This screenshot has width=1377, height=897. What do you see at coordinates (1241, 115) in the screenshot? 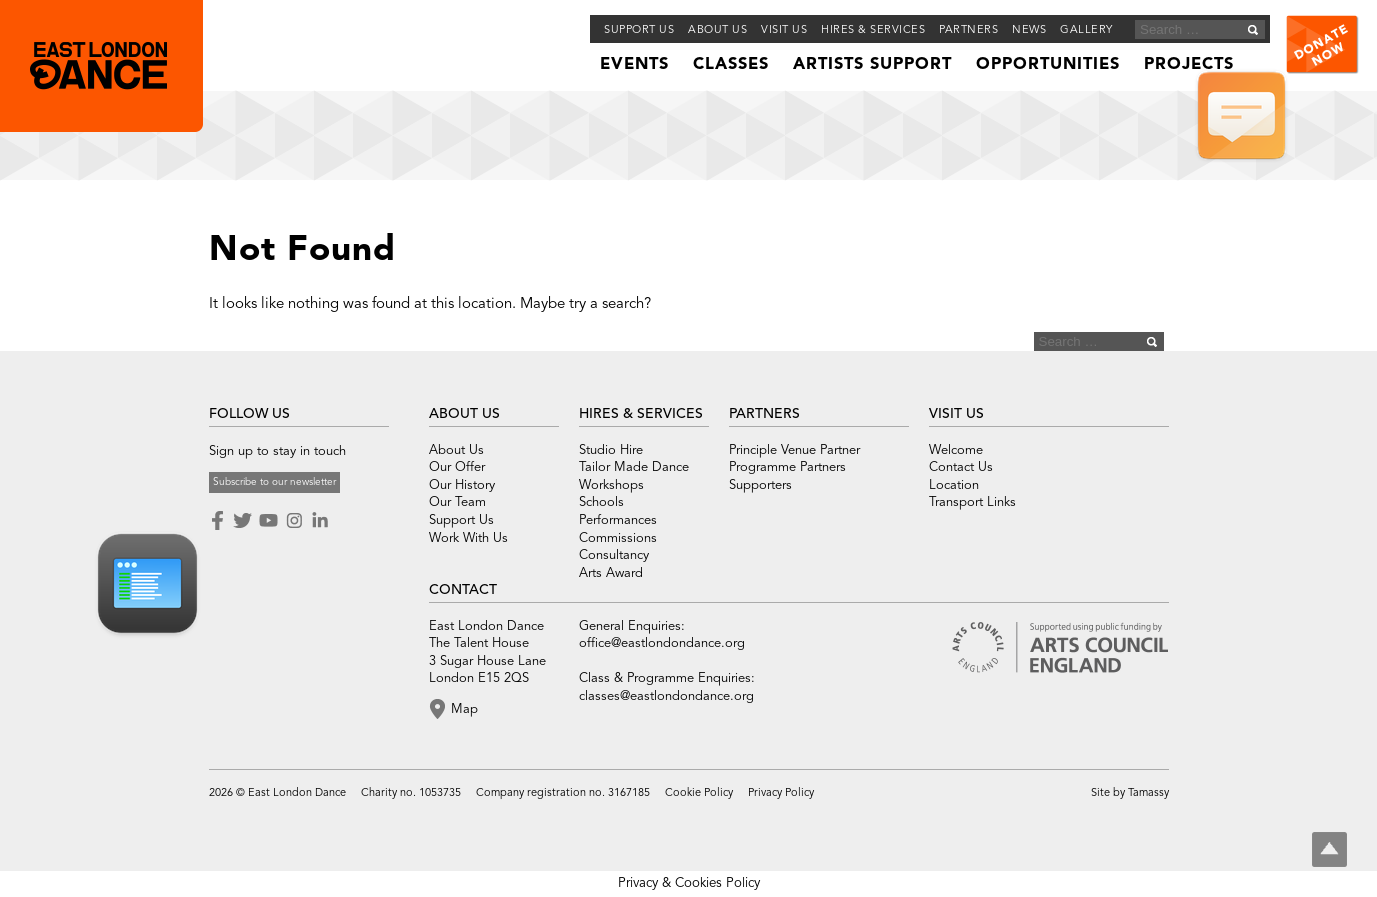
I see `open empathy messaging app` at bounding box center [1241, 115].